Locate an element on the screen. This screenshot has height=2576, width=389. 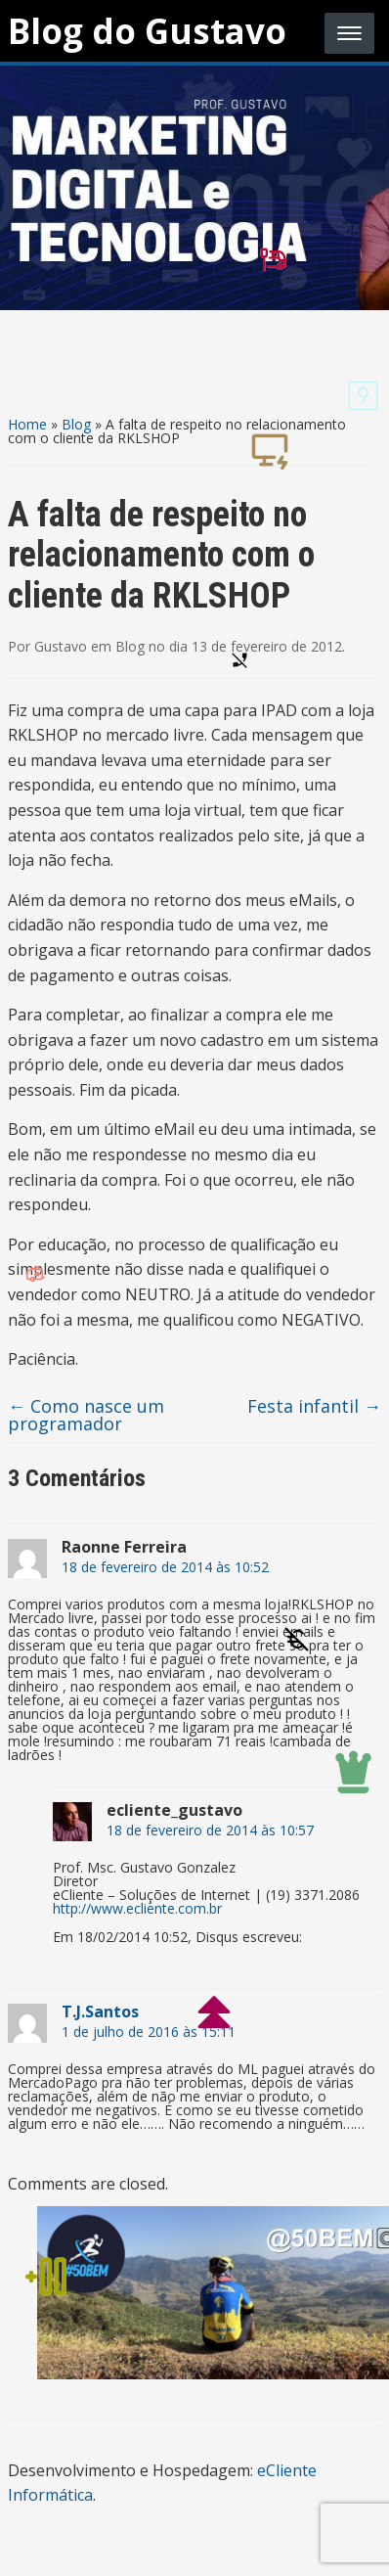
collapse all sections or content is located at coordinates (214, 2013).